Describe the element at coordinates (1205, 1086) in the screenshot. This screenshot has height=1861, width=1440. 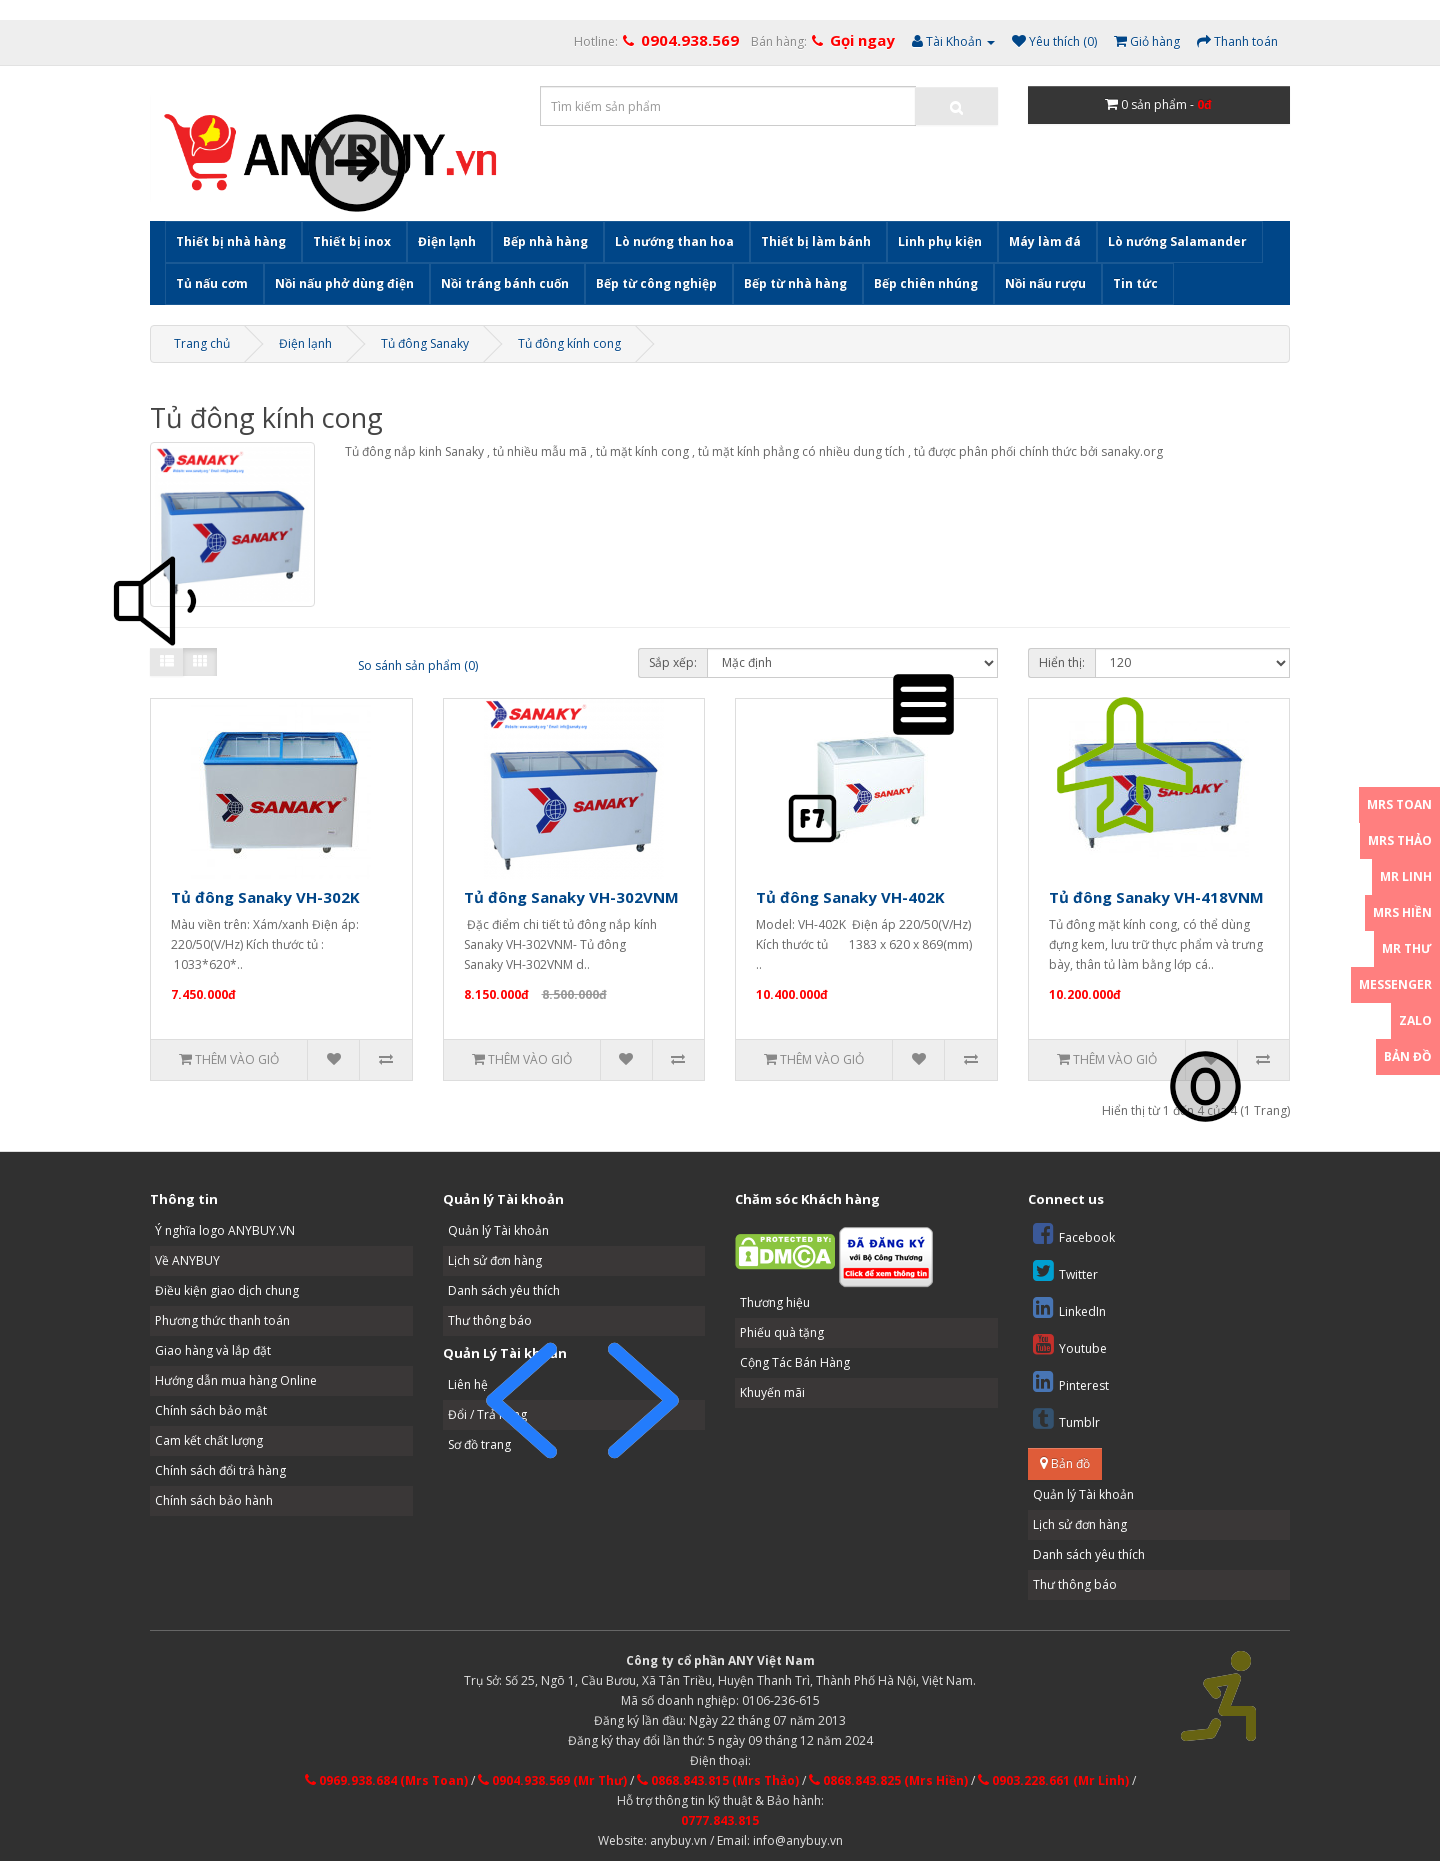
I see `indicates zero items or empty count` at that location.